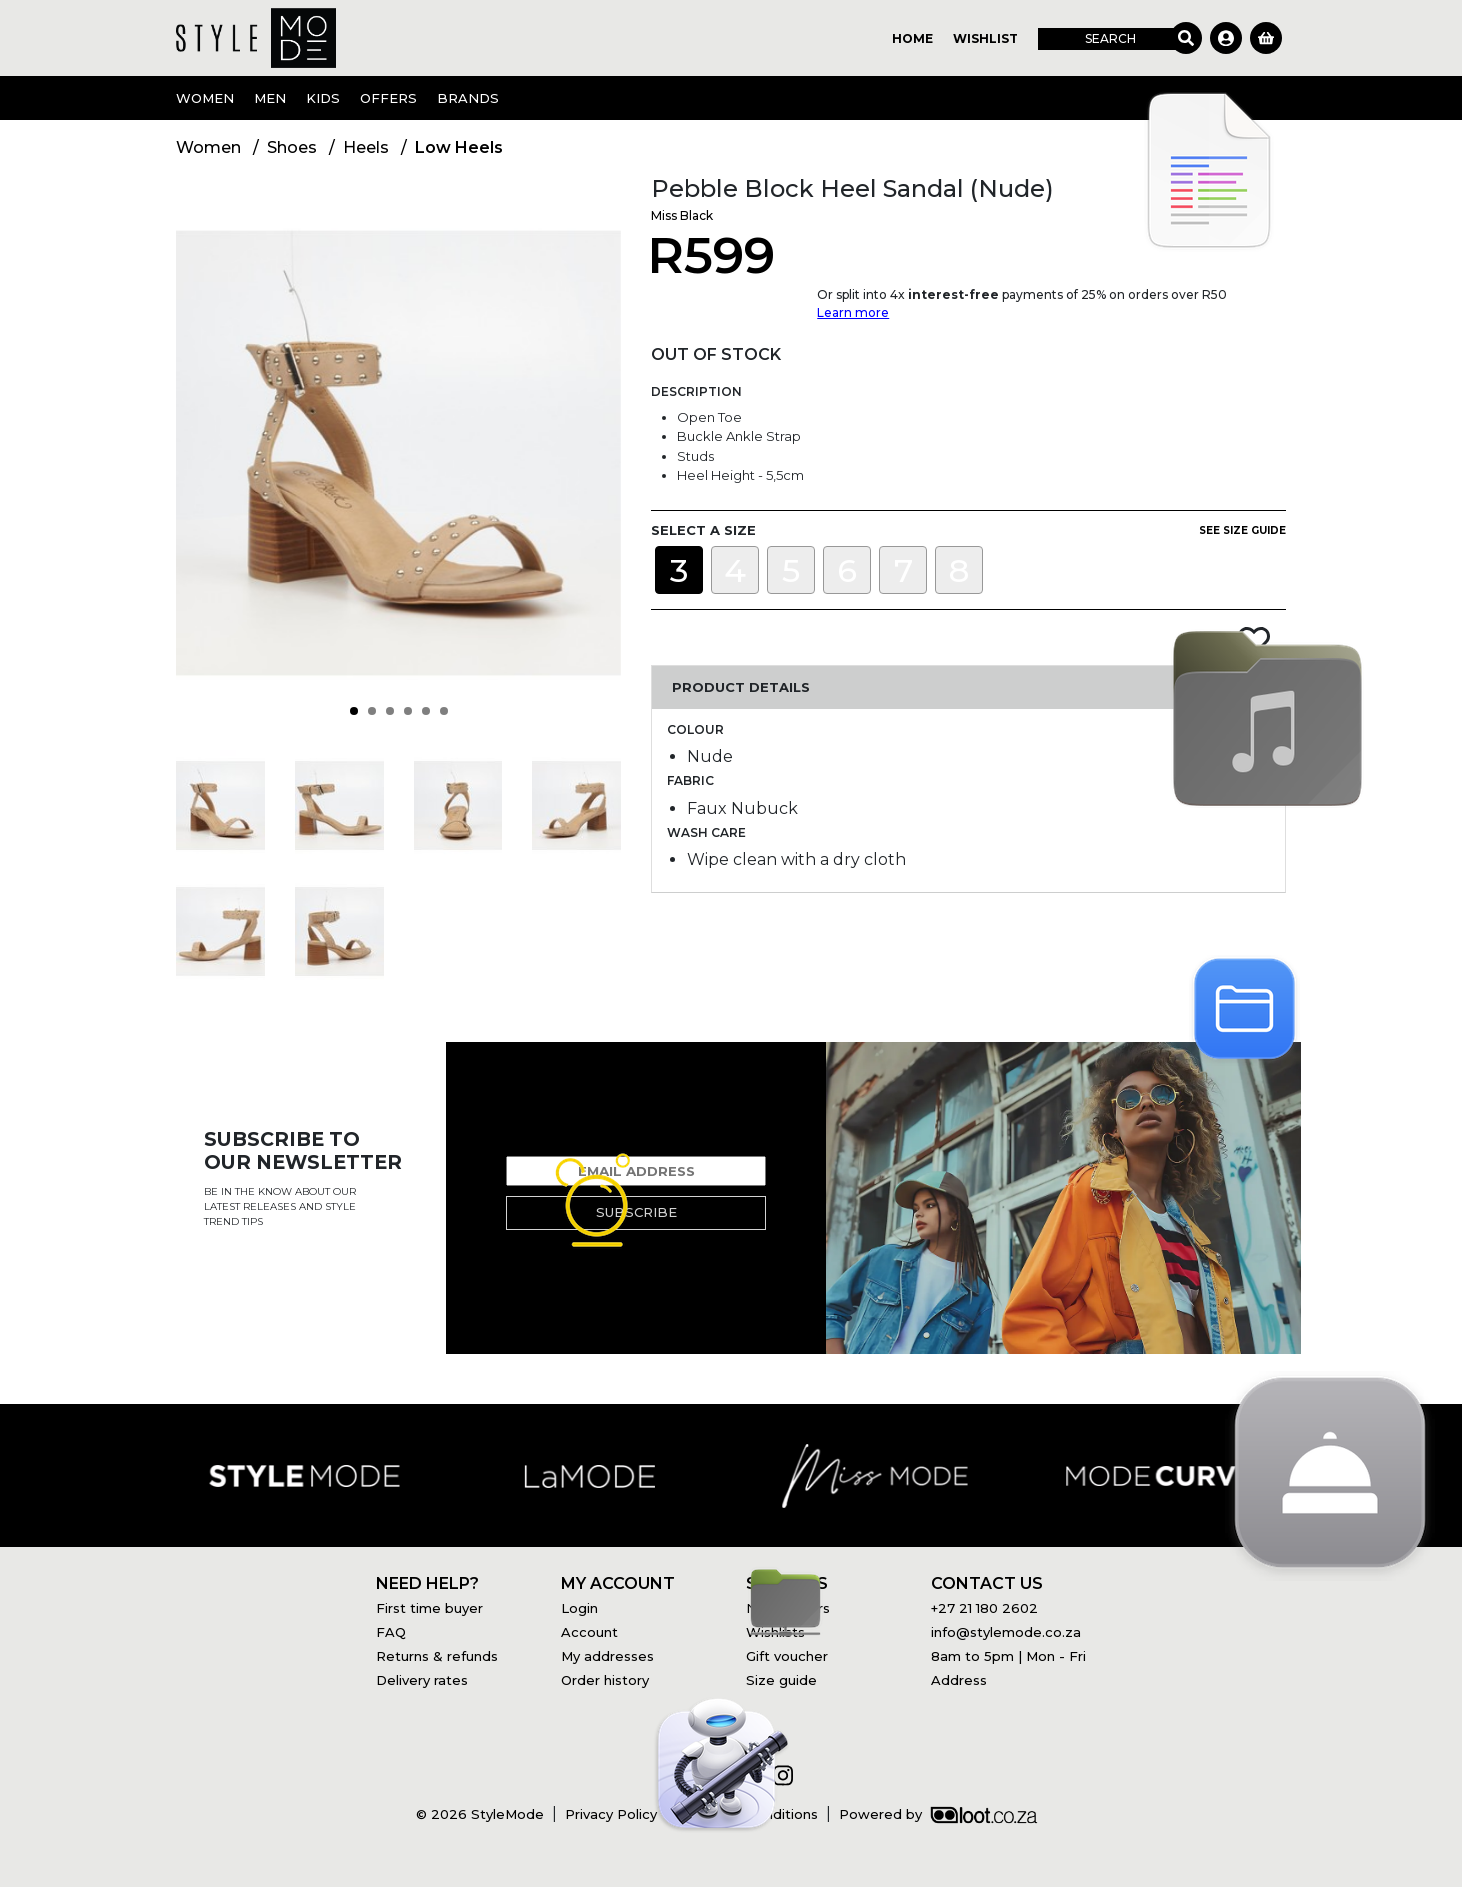 The width and height of the screenshot is (1462, 1887). I want to click on access a remote or network folder, so click(785, 1601).